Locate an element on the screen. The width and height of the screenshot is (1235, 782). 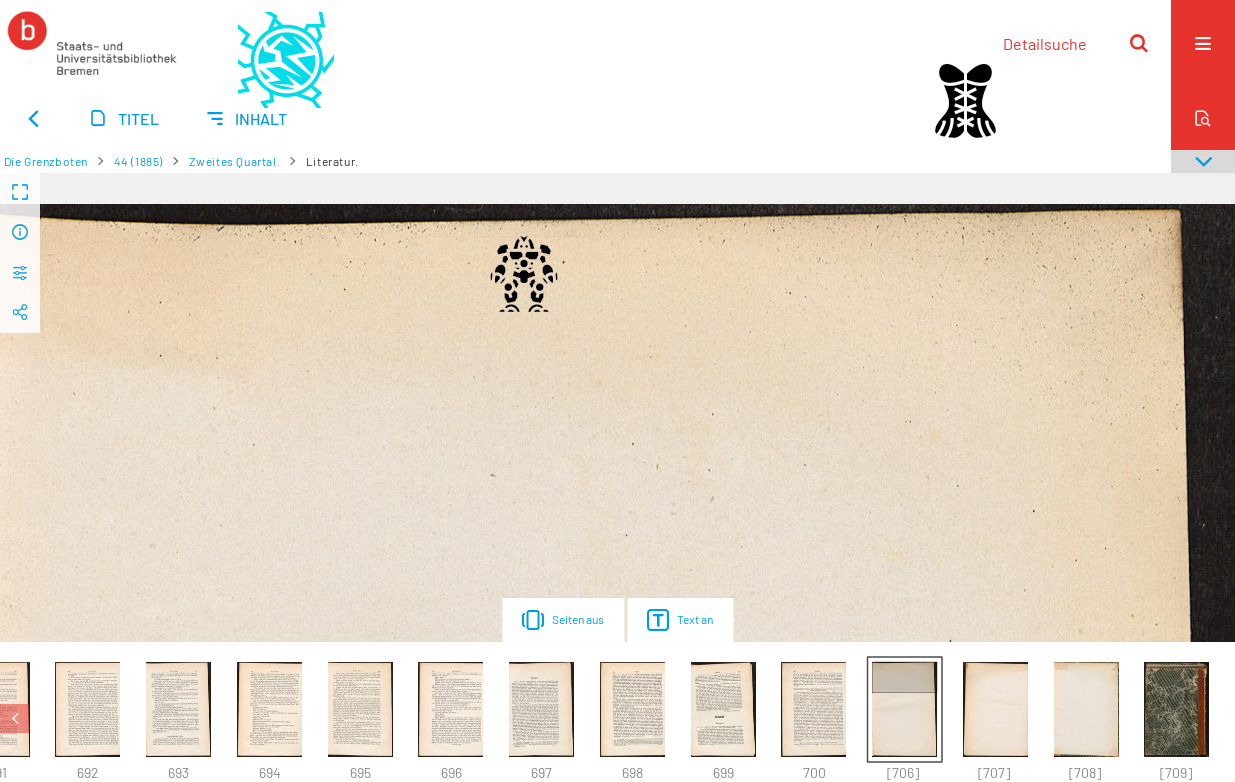
select corset clothing item in game inventory is located at coordinates (965, 99).